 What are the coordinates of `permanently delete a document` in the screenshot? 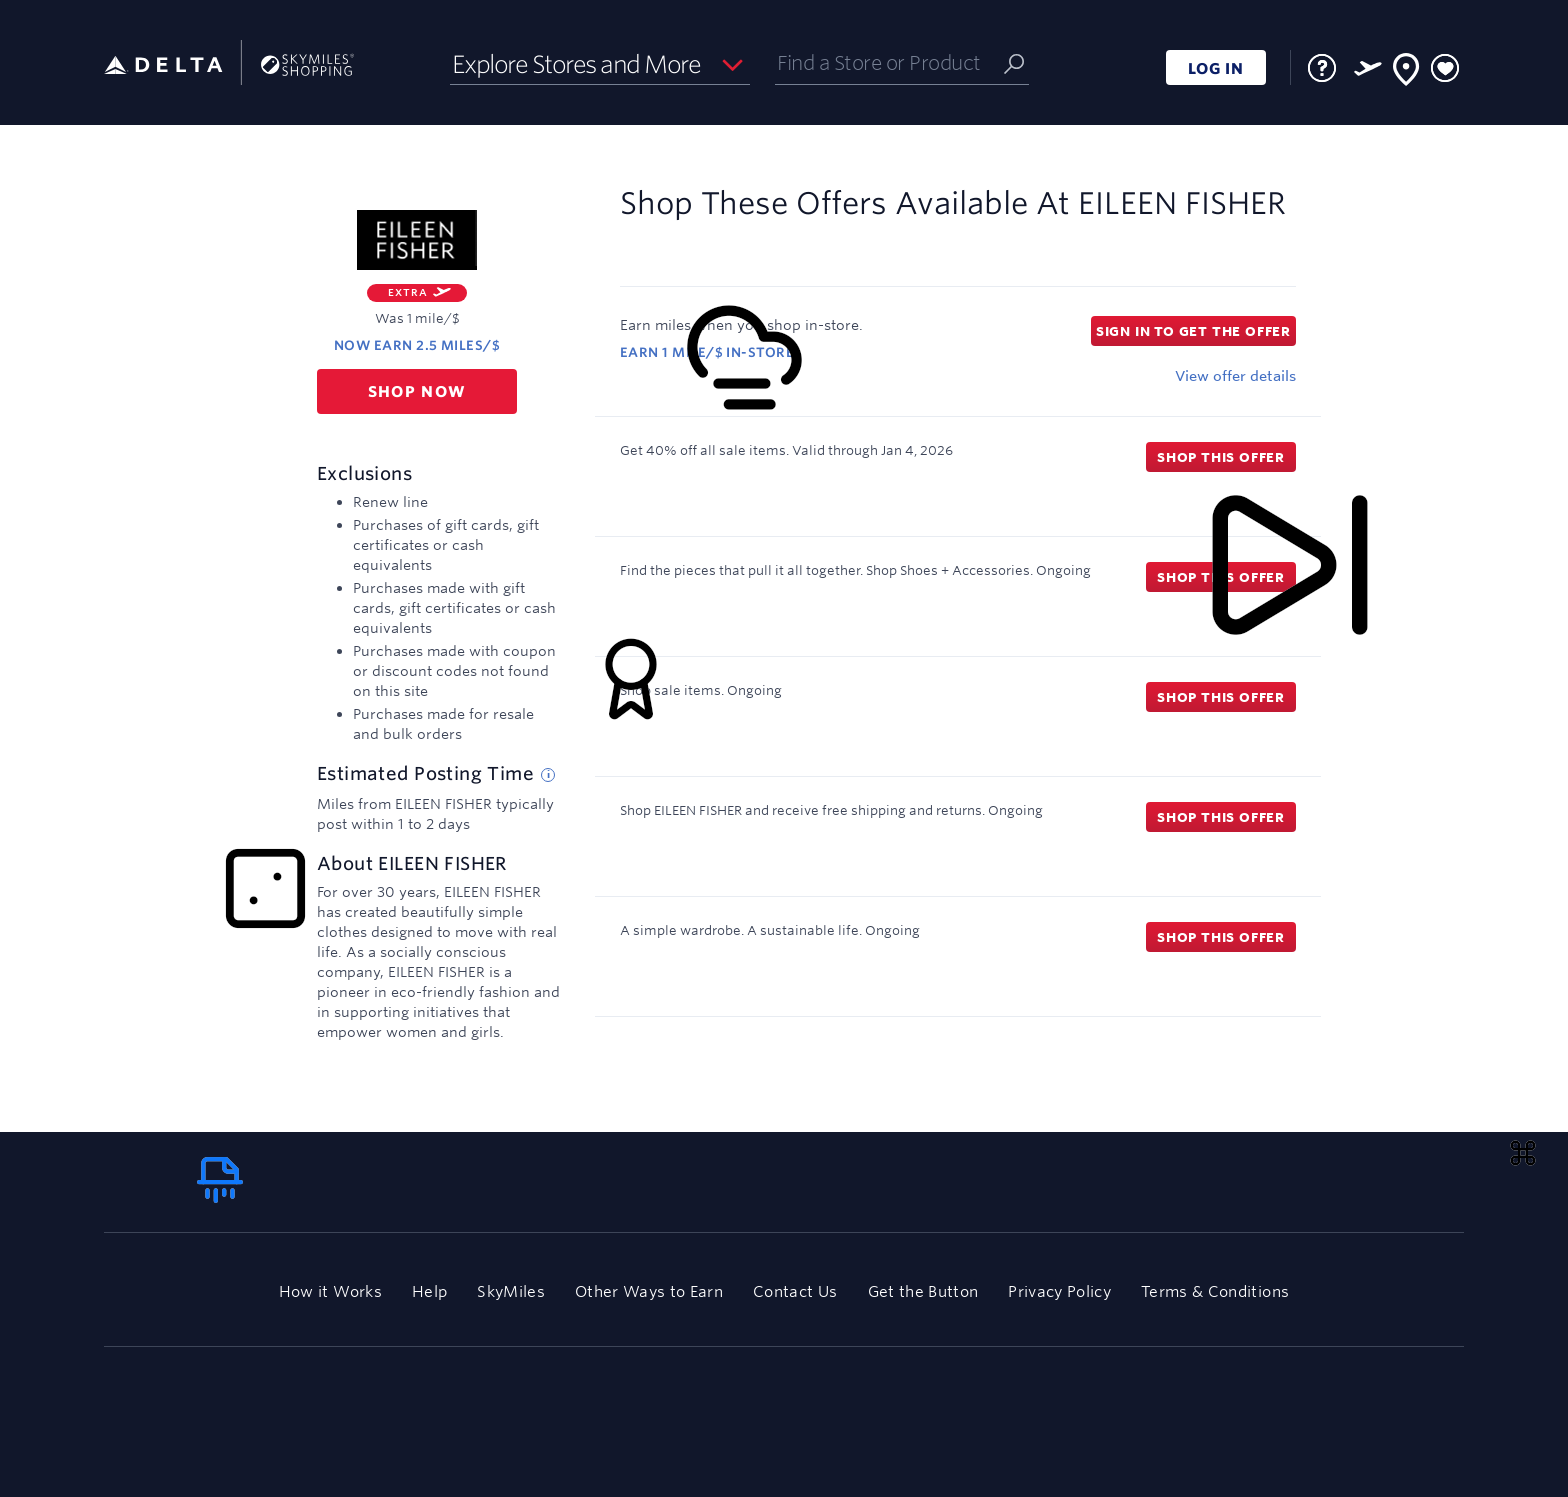 It's located at (220, 1180).